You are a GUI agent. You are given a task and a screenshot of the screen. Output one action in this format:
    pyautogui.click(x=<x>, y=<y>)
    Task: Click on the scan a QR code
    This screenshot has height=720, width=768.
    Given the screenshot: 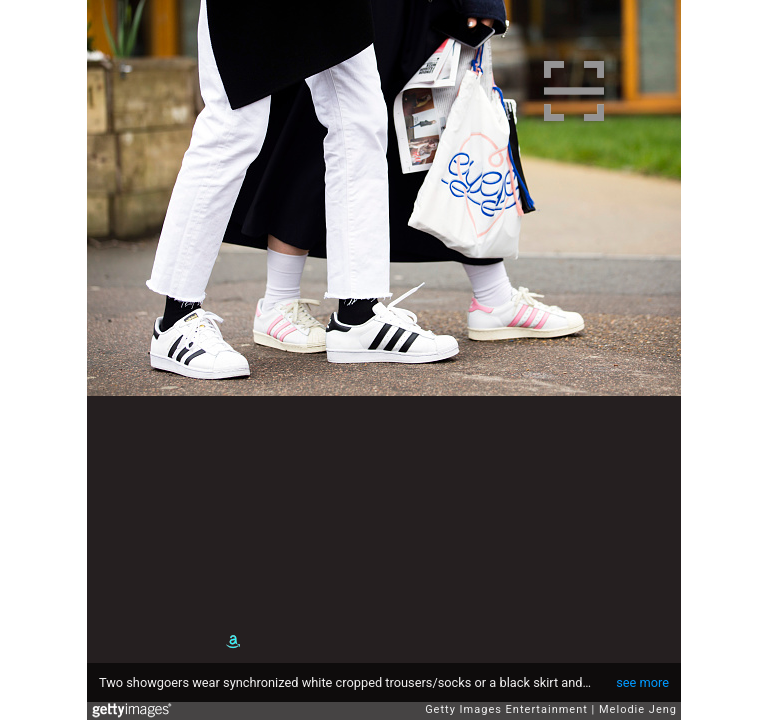 What is the action you would take?
    pyautogui.click(x=574, y=91)
    